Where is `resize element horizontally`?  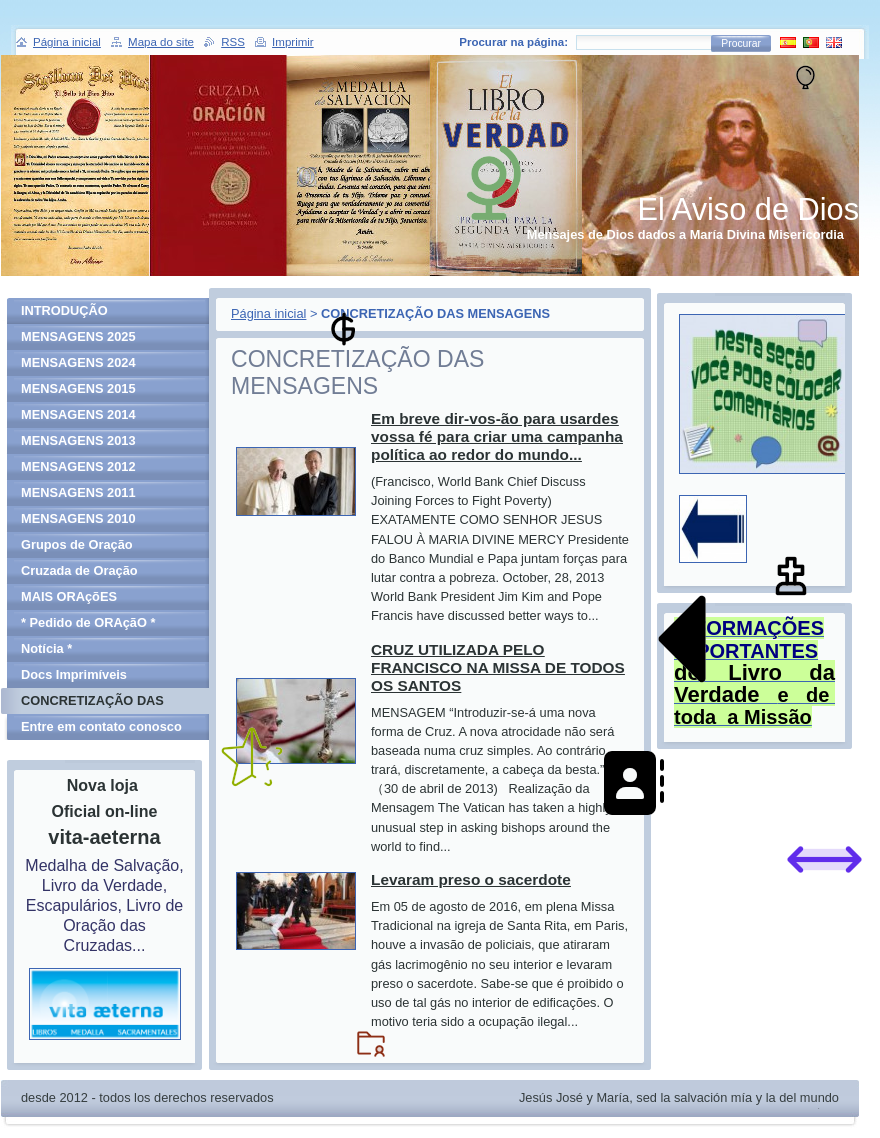
resize element horizontally is located at coordinates (824, 859).